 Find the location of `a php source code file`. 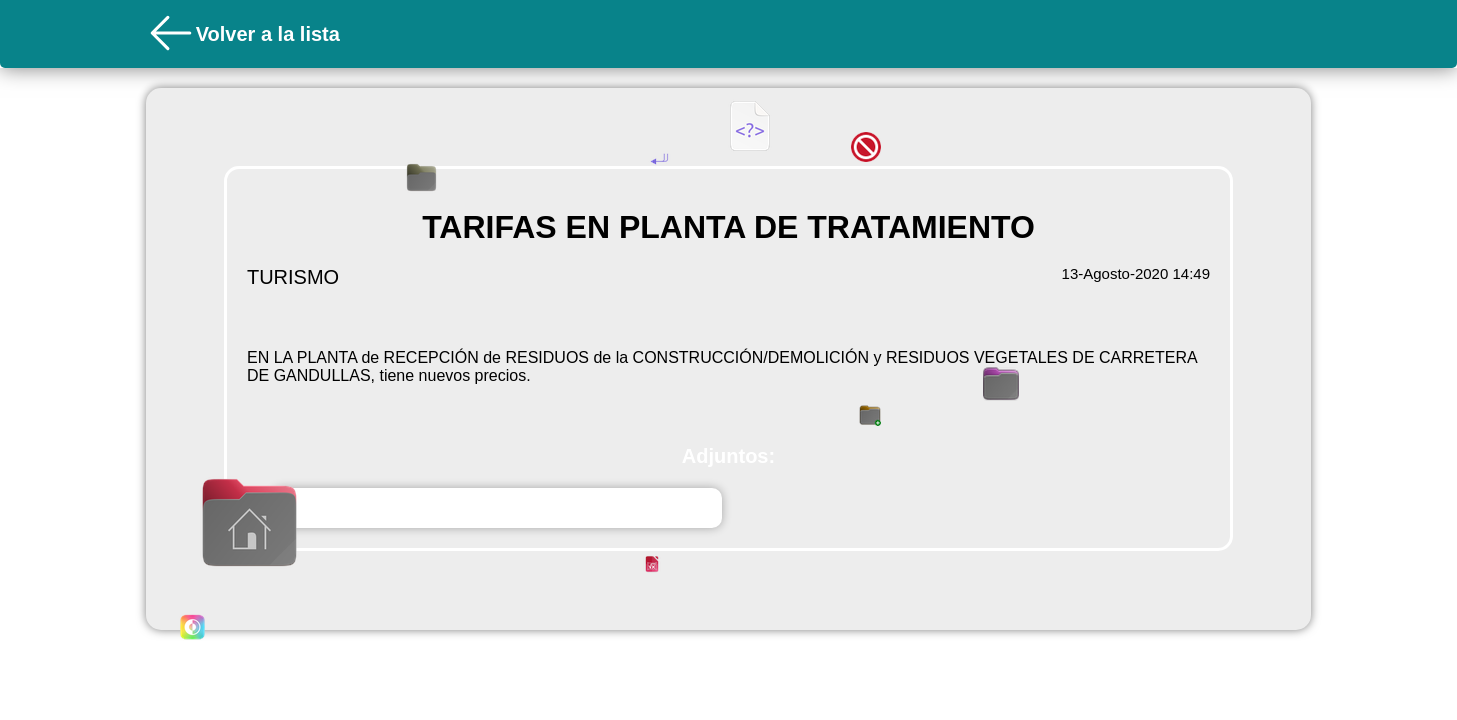

a php source code file is located at coordinates (750, 126).